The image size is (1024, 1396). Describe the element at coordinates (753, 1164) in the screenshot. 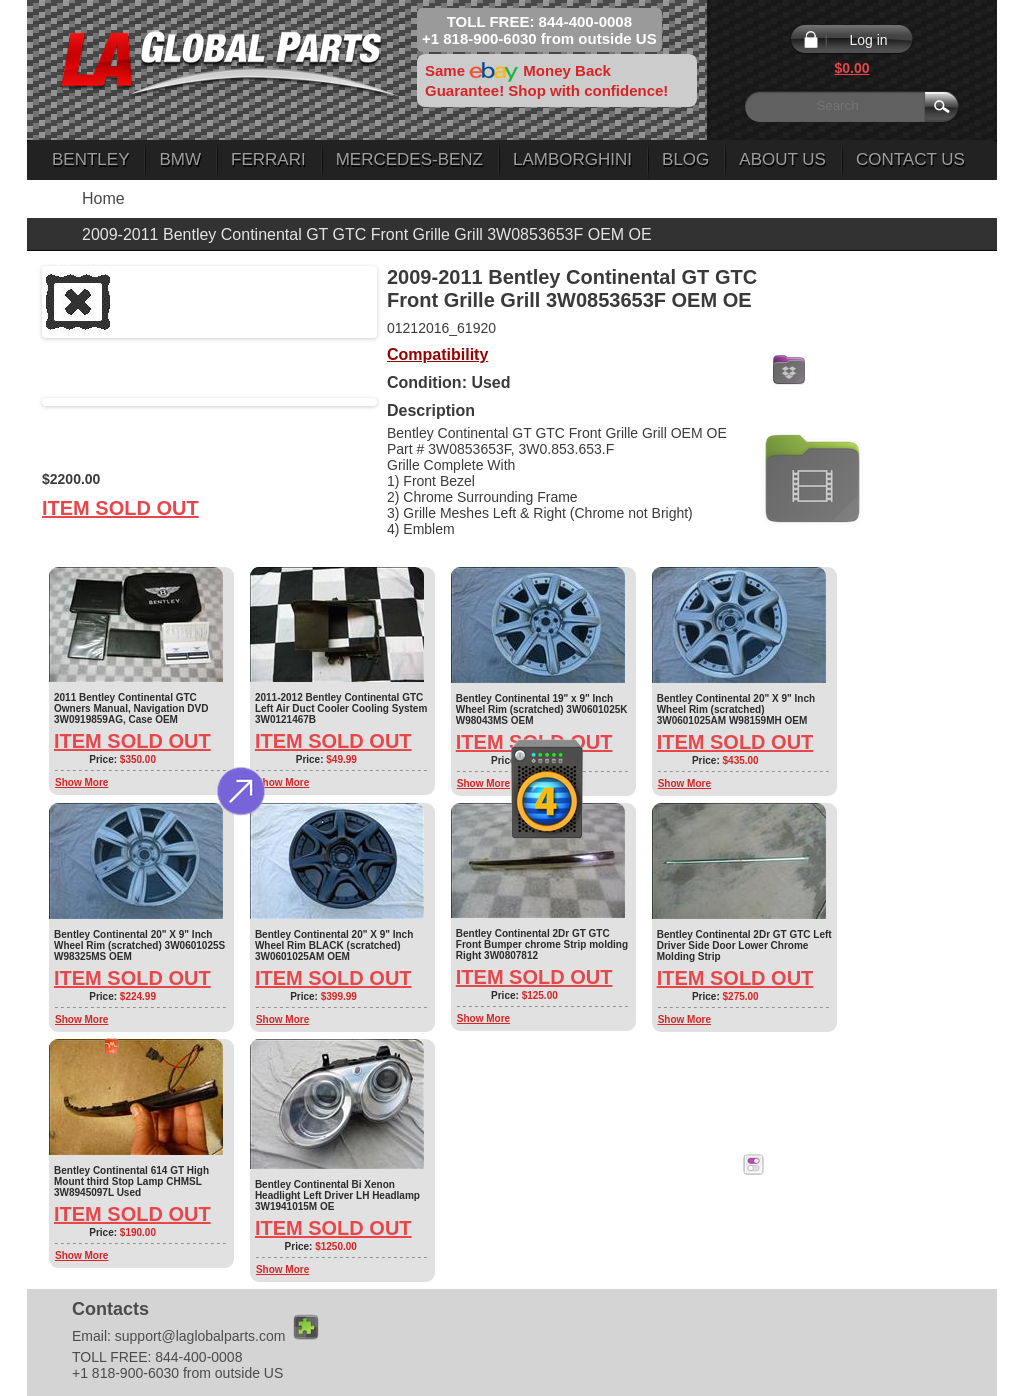

I see `open unity tweak tool settings` at that location.